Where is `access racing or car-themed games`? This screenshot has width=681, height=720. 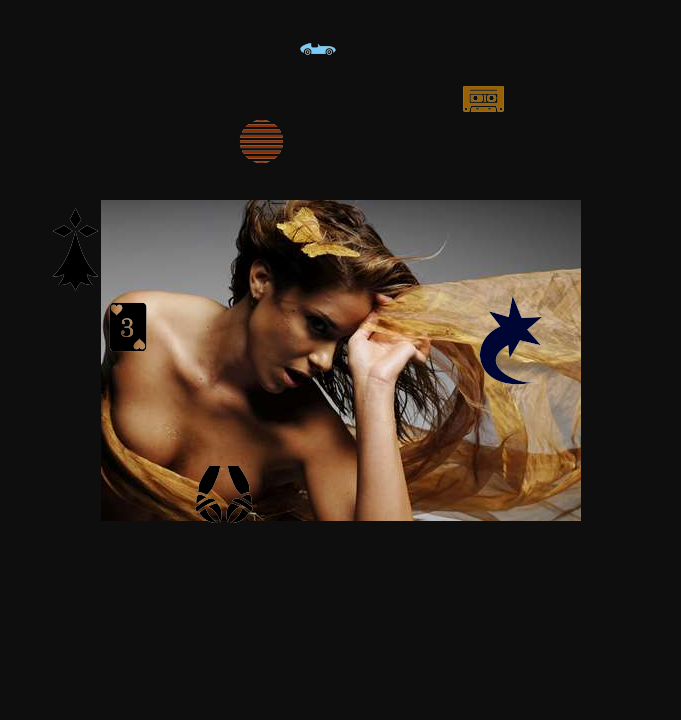 access racing or car-themed games is located at coordinates (318, 49).